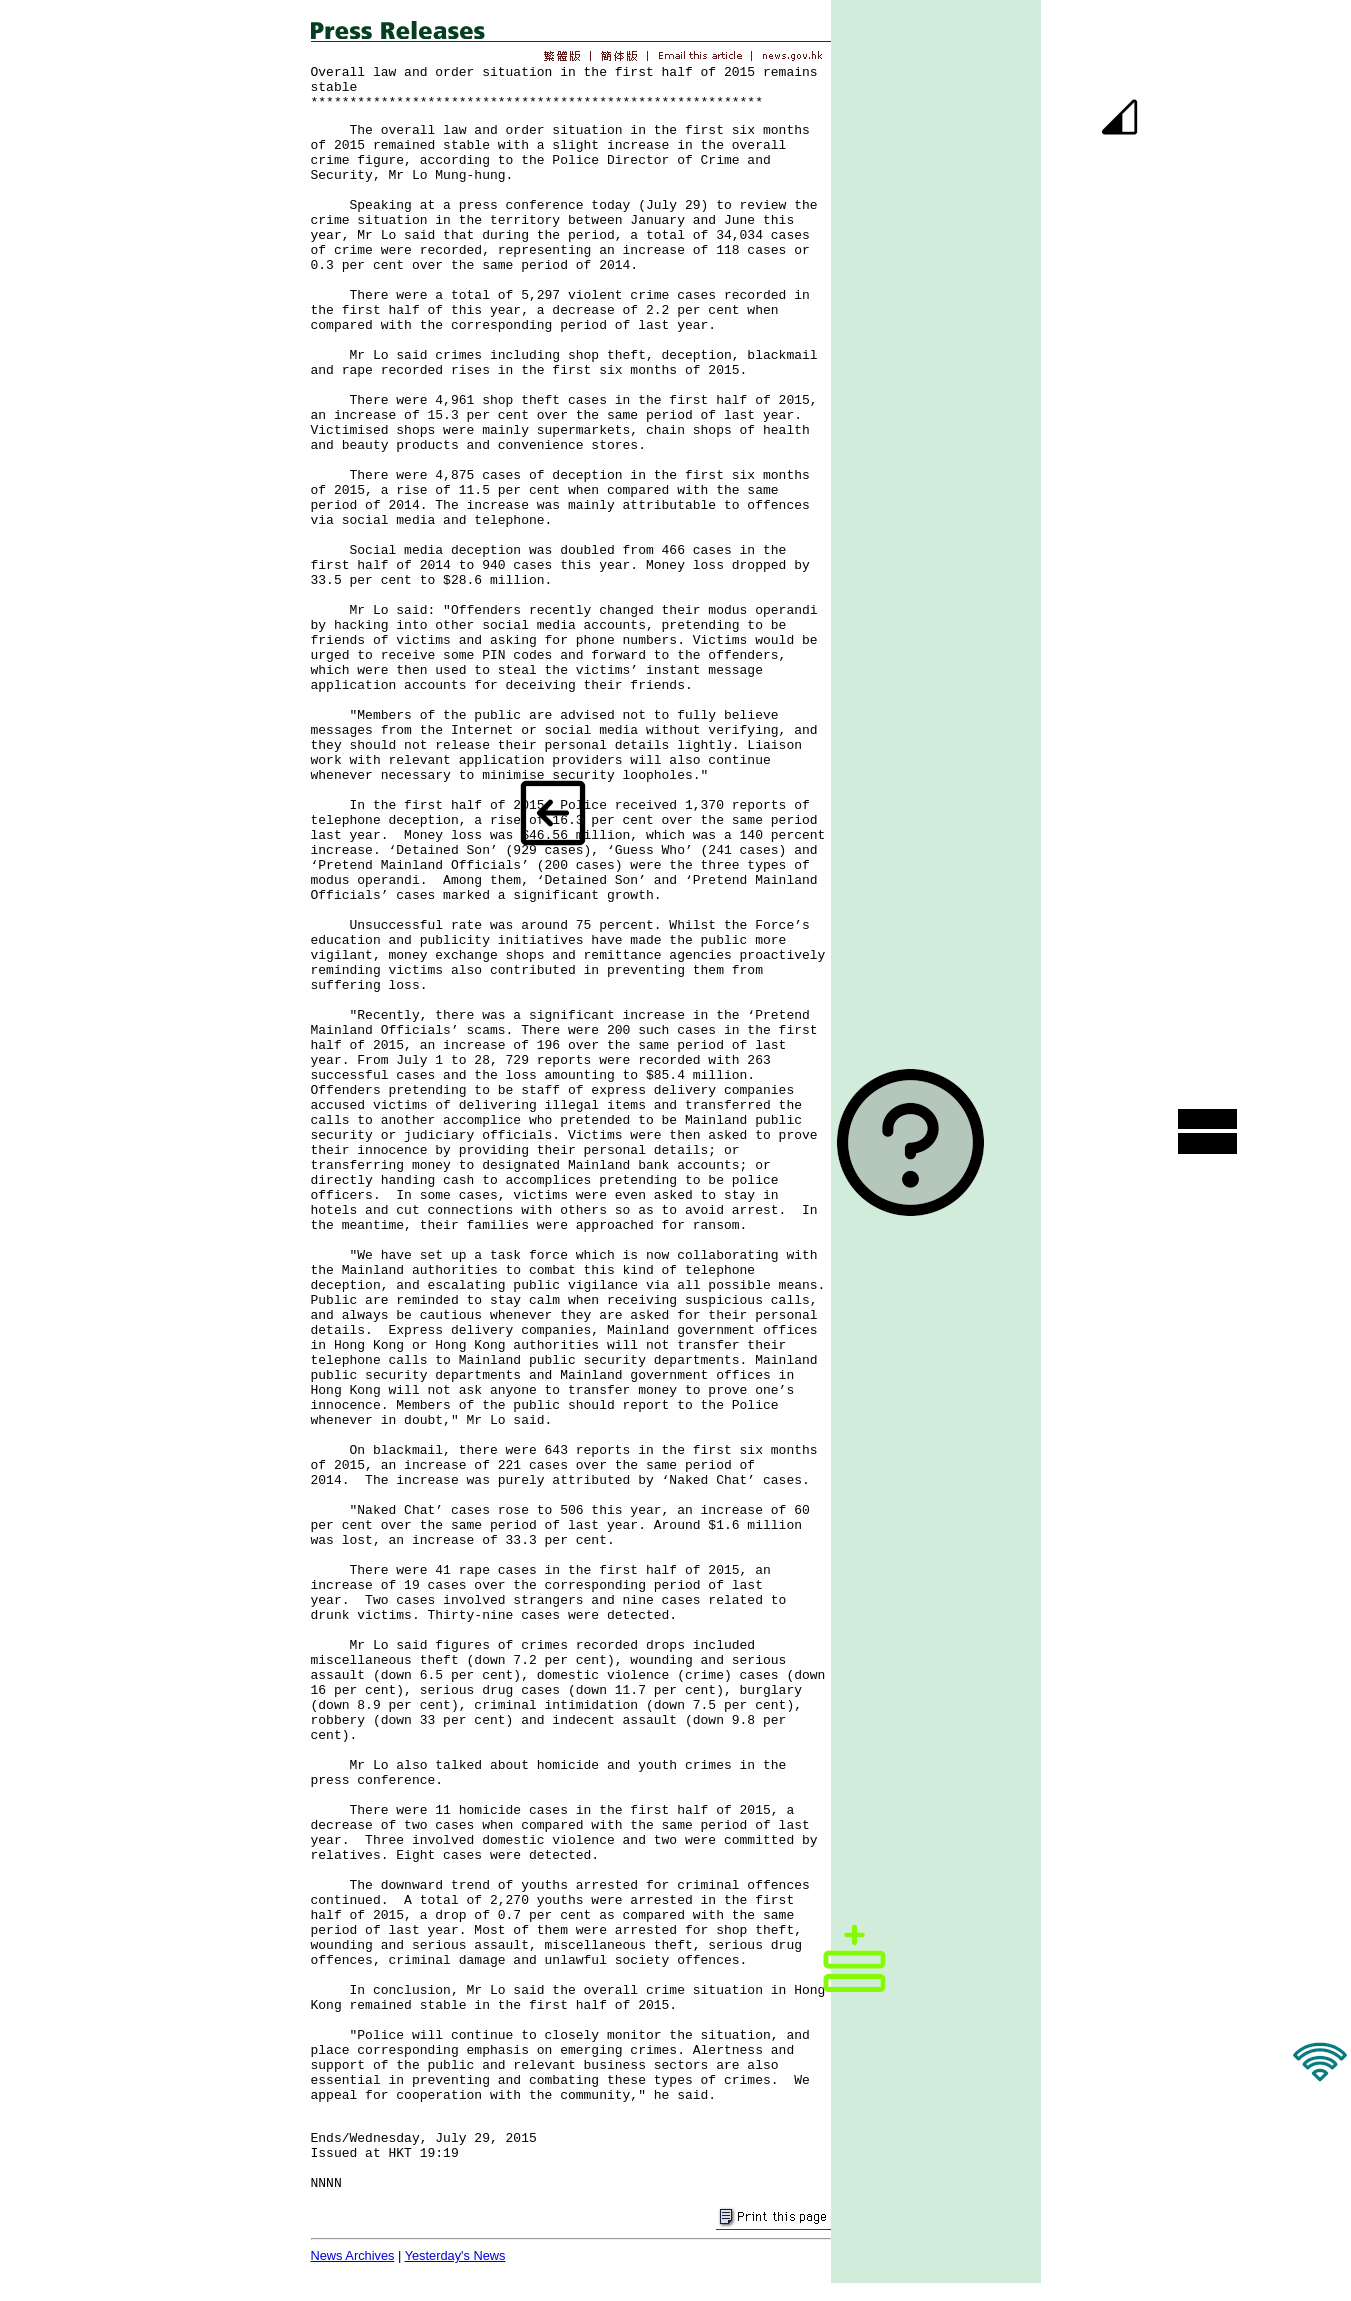  Describe the element at coordinates (910, 1142) in the screenshot. I see `access help or support information` at that location.